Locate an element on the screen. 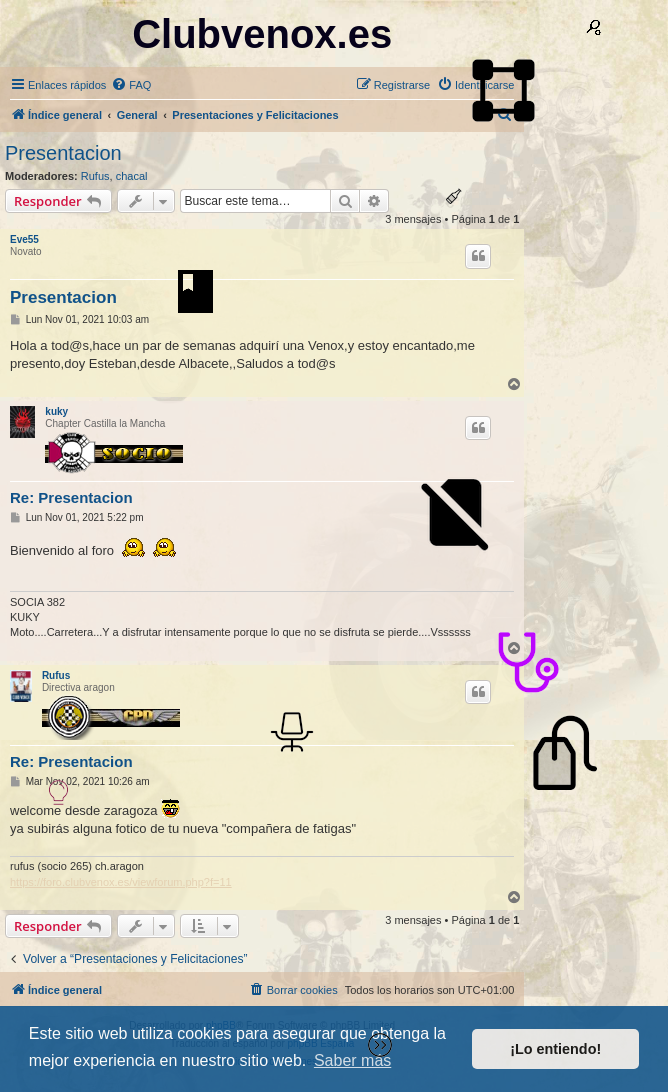 Image resolution: width=668 pixels, height=1092 pixels. view tips or helpful suggestions is located at coordinates (58, 792).